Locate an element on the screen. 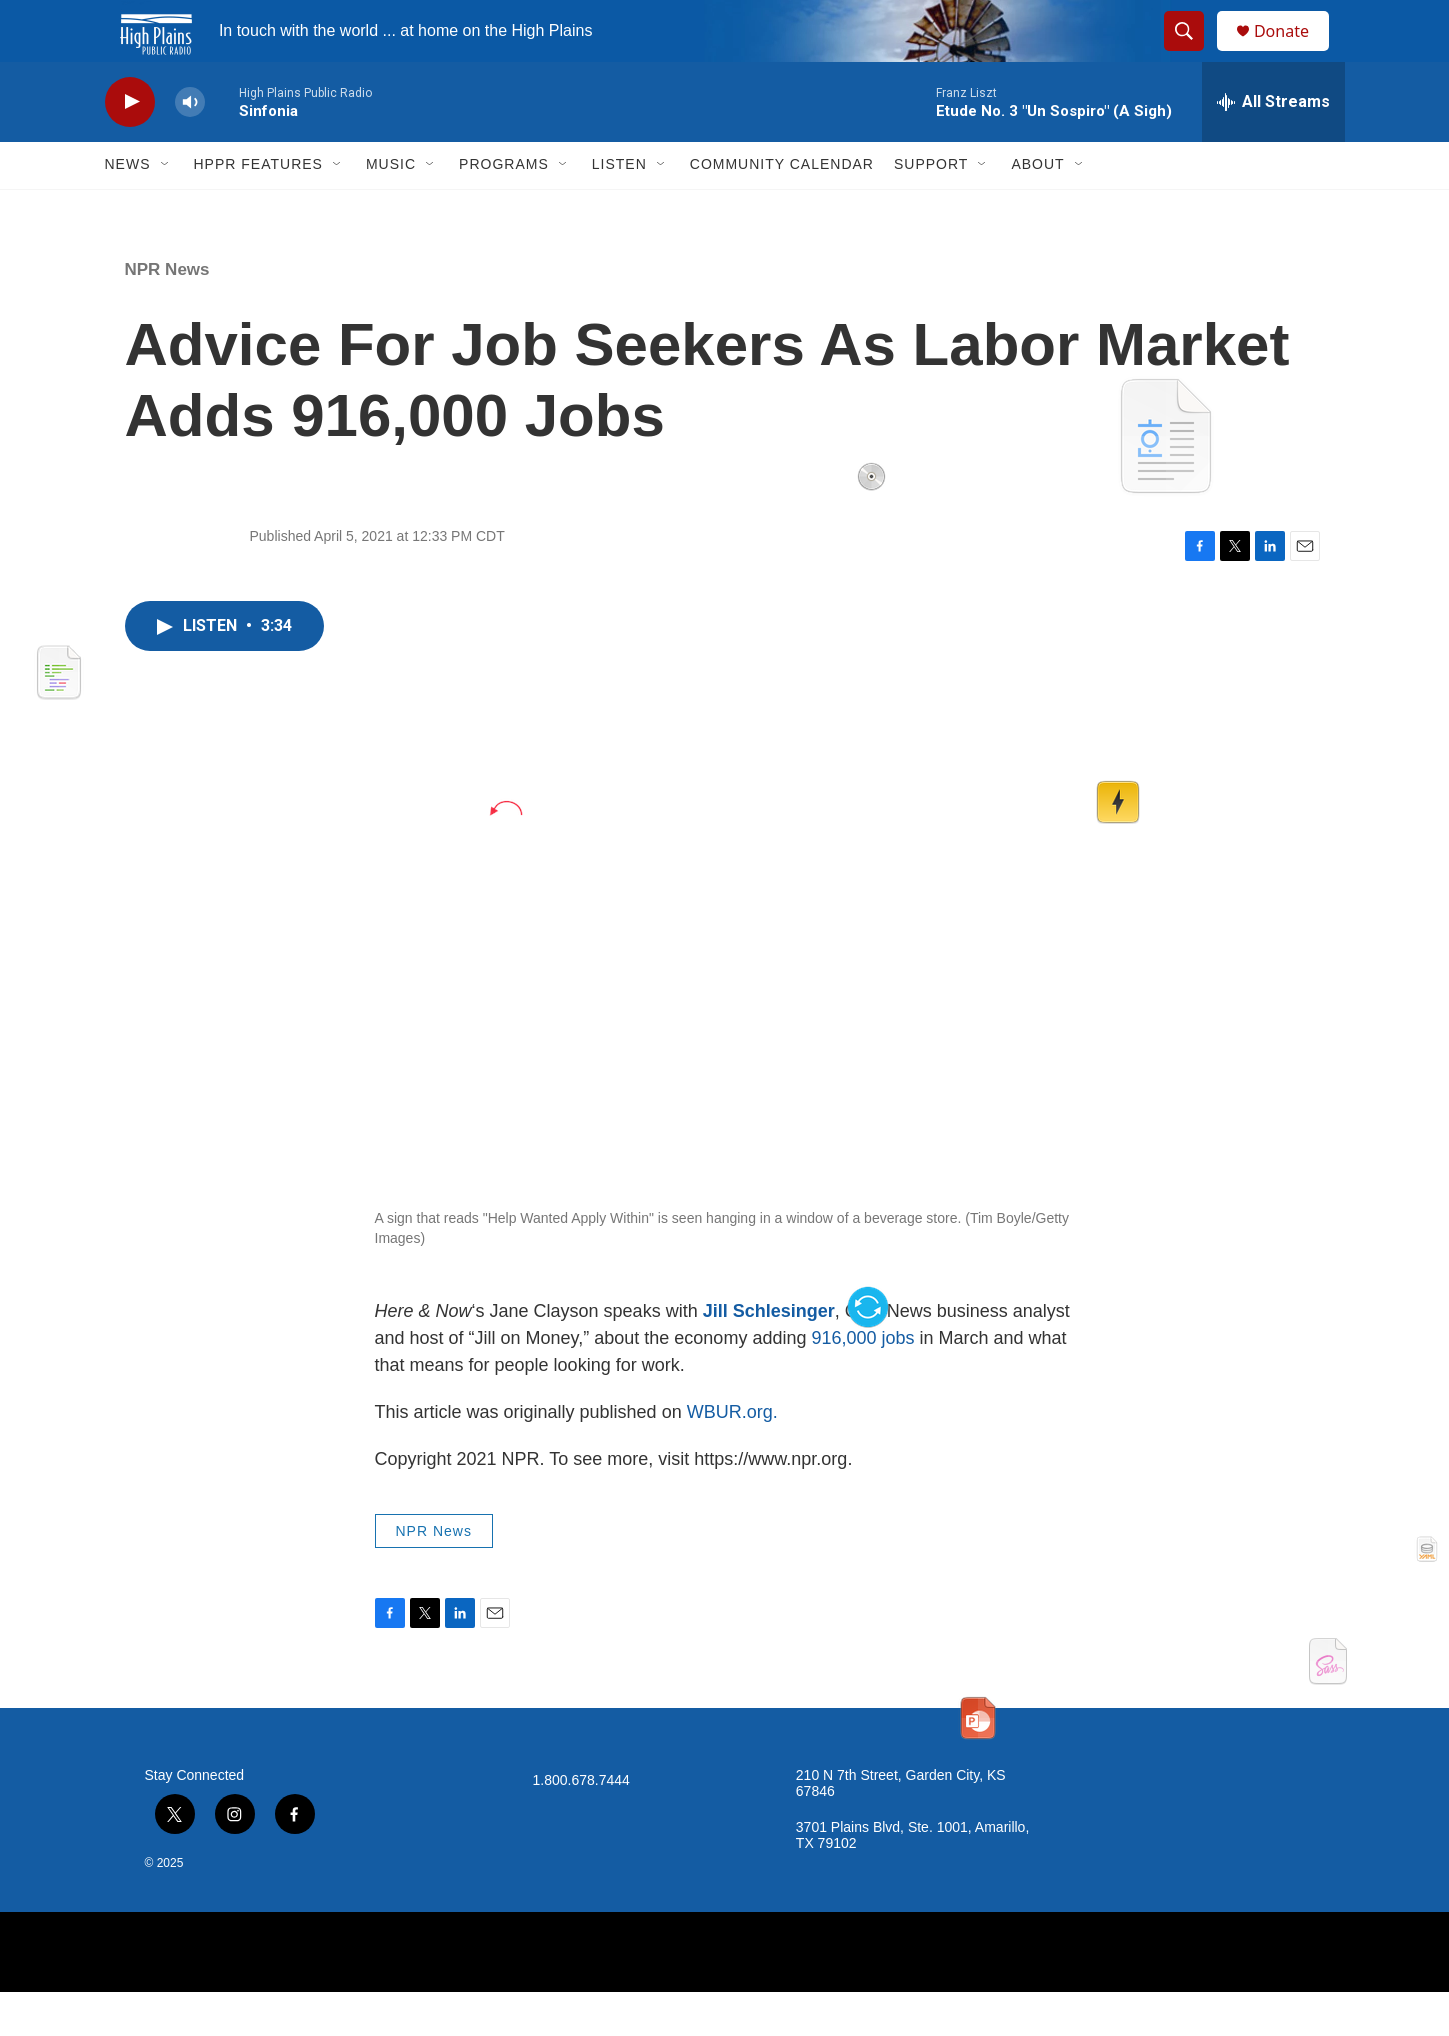 This screenshot has width=1449, height=2036. hancom hangul word processor document file is located at coordinates (1166, 436).